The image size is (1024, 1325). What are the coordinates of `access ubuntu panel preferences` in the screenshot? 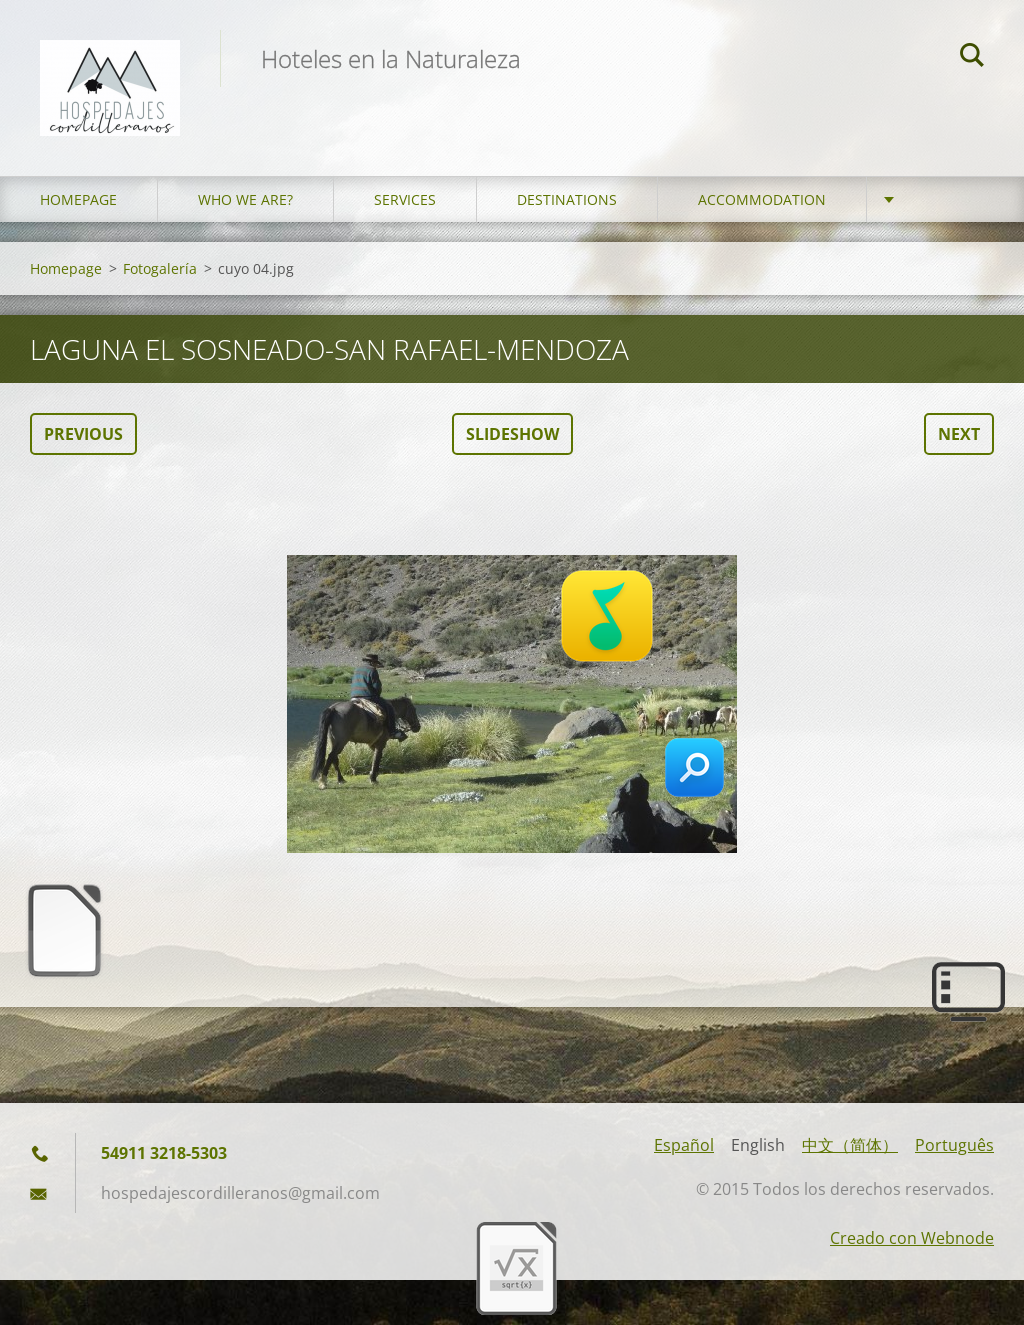 It's located at (968, 989).